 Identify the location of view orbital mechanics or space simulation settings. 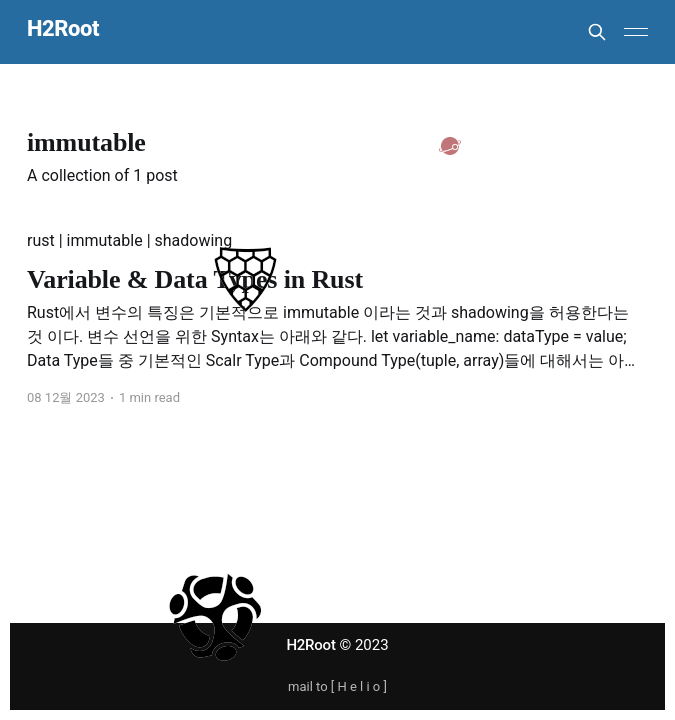
(450, 146).